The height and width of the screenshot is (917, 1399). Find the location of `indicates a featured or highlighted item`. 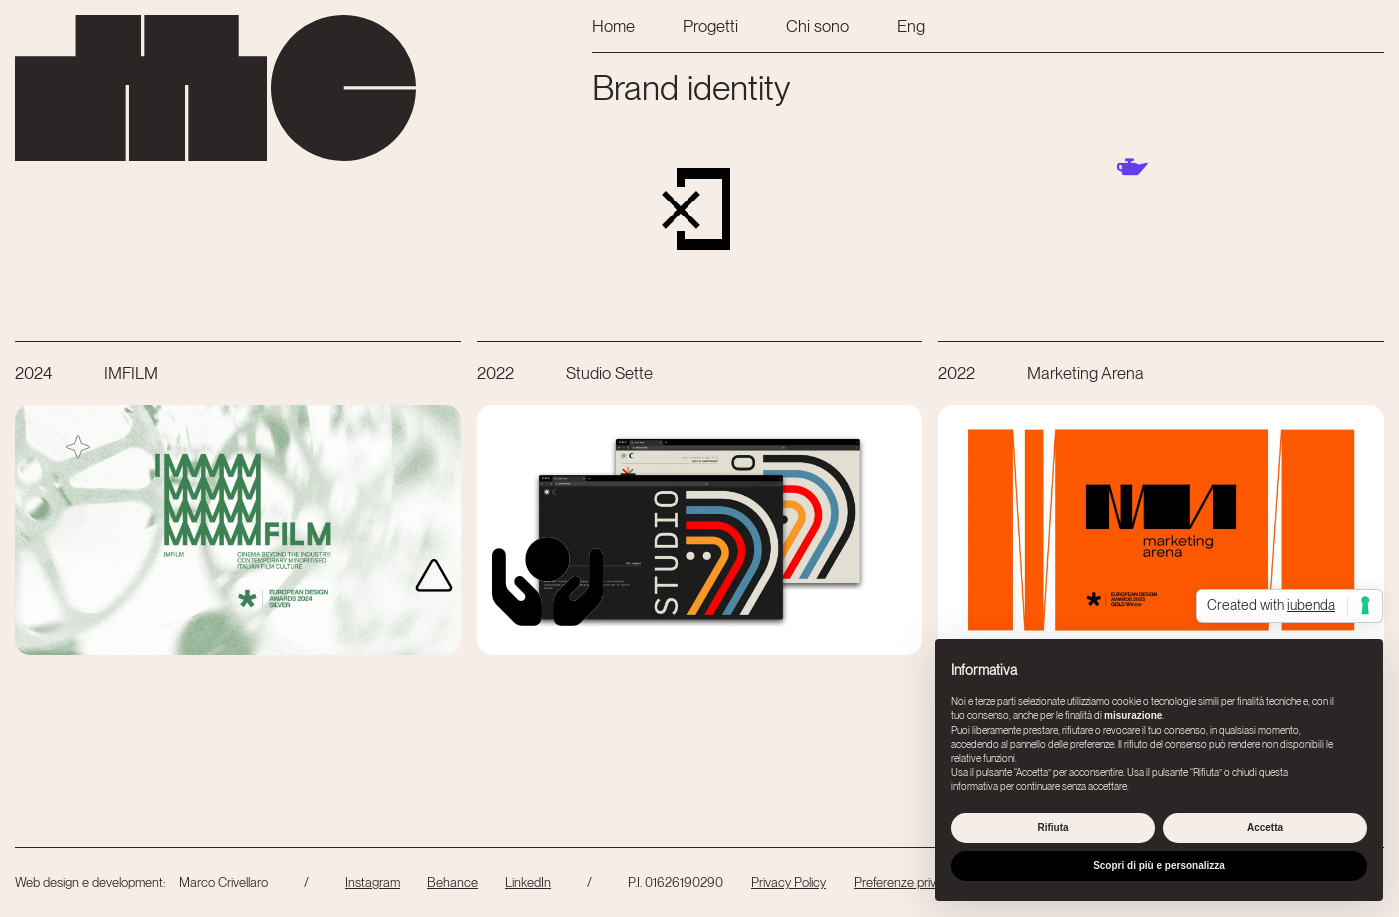

indicates a featured or highlighted item is located at coordinates (78, 447).